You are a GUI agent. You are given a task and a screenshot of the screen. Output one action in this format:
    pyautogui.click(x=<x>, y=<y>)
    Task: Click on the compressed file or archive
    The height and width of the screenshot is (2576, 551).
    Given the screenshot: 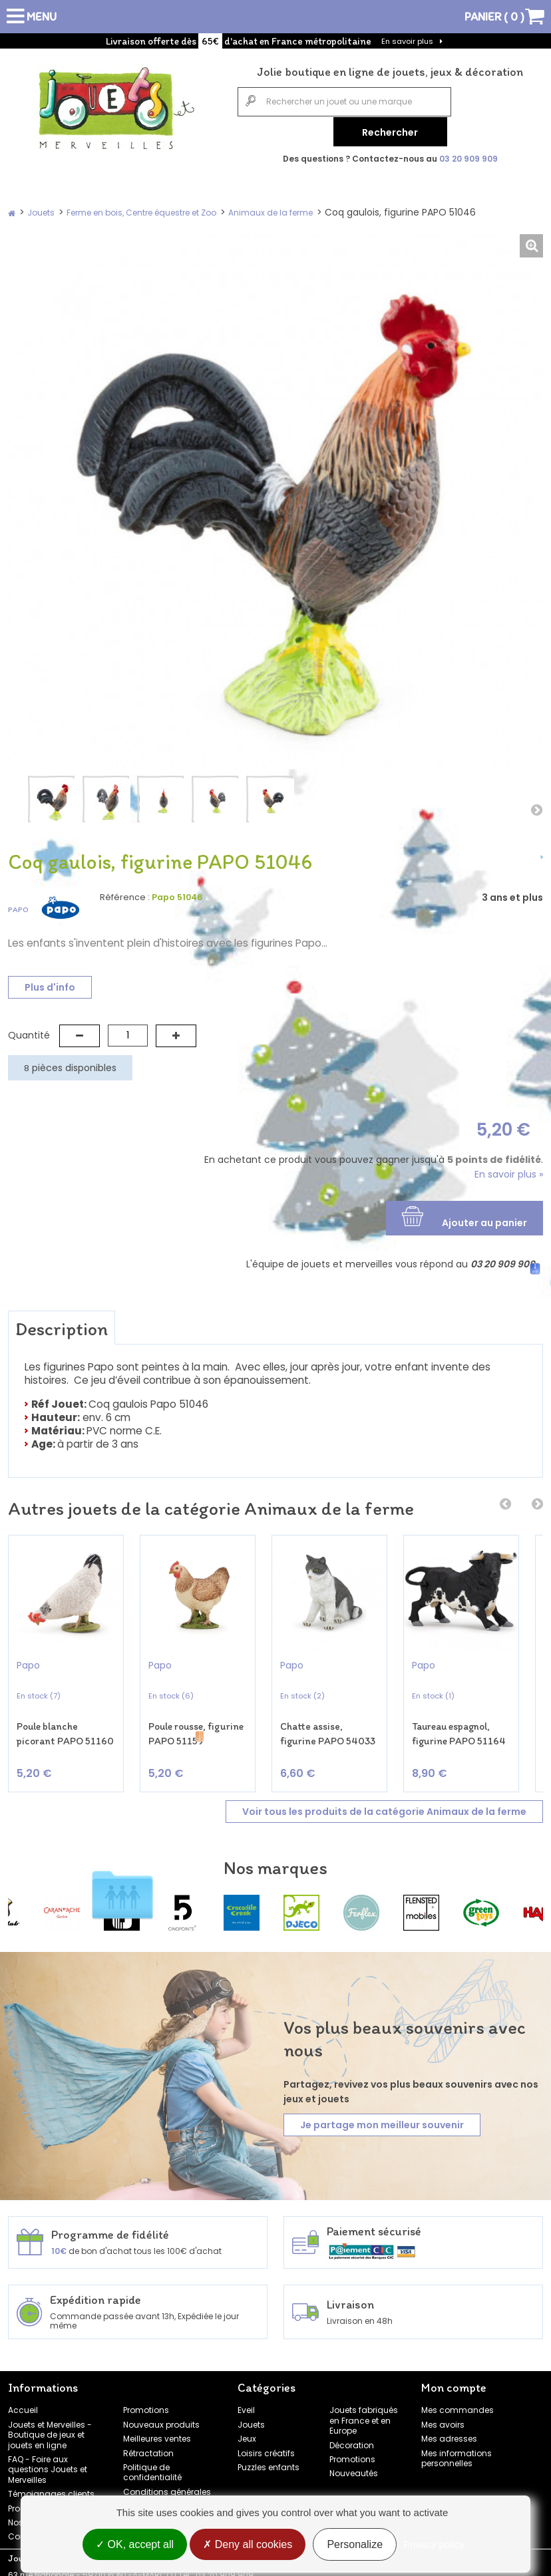 What is the action you would take?
    pyautogui.click(x=200, y=1736)
    